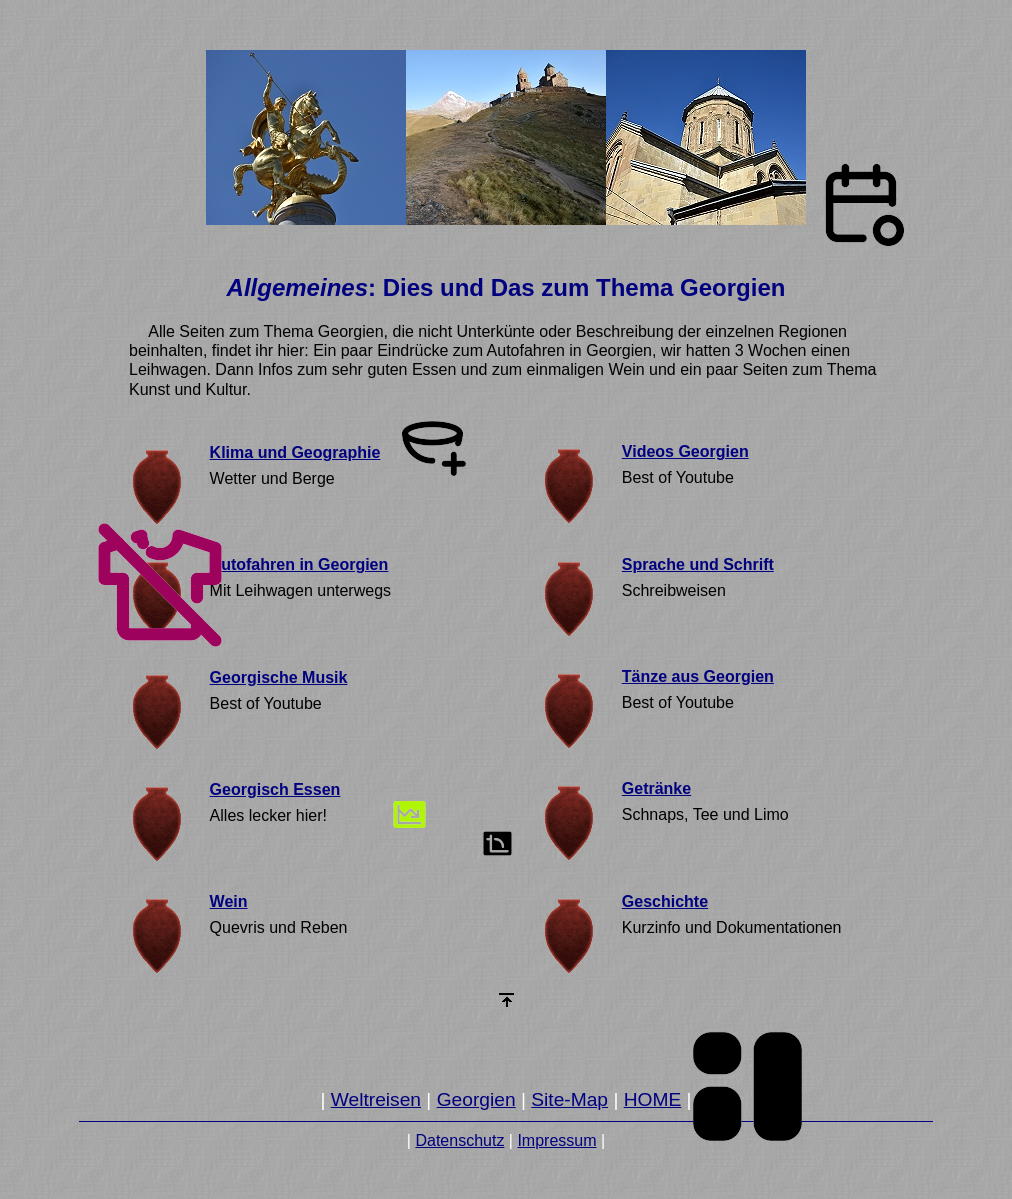 Image resolution: width=1012 pixels, height=1199 pixels. Describe the element at coordinates (409, 814) in the screenshot. I see `view declining trend or performance data` at that location.